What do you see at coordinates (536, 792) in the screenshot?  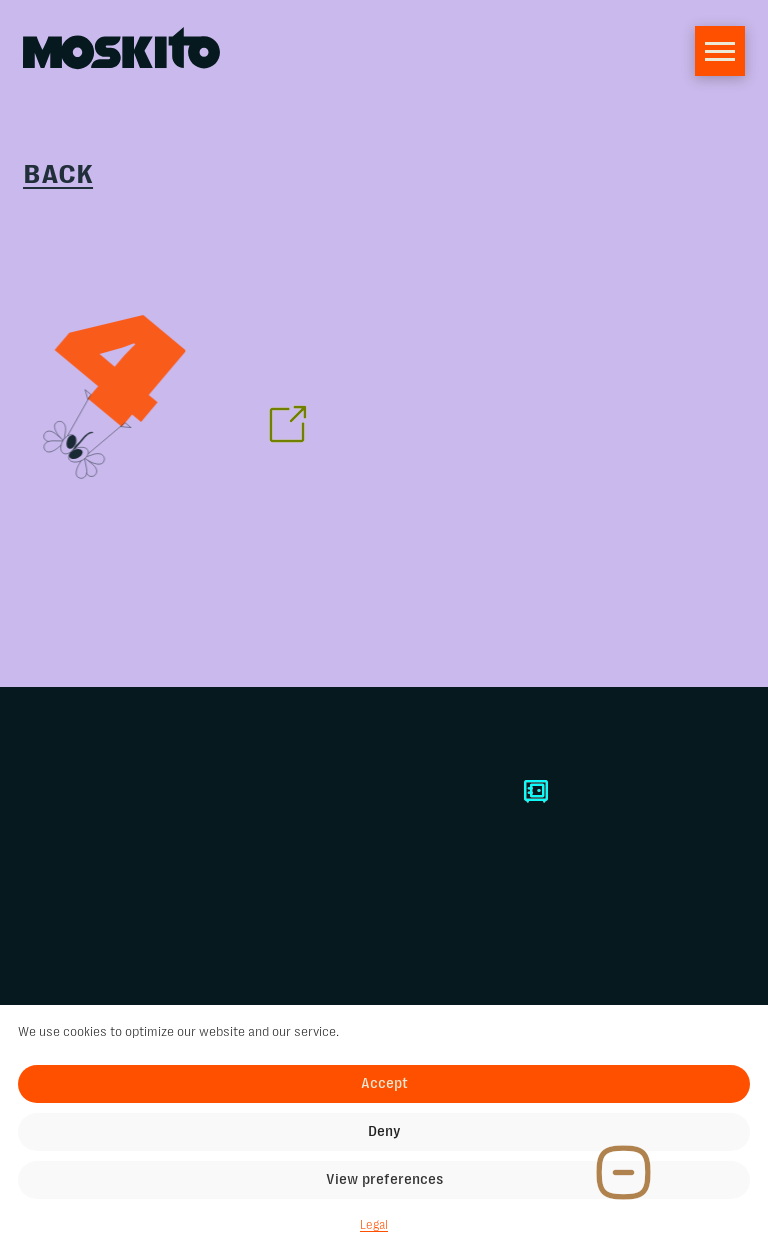 I see `access fiscal host settings` at bounding box center [536, 792].